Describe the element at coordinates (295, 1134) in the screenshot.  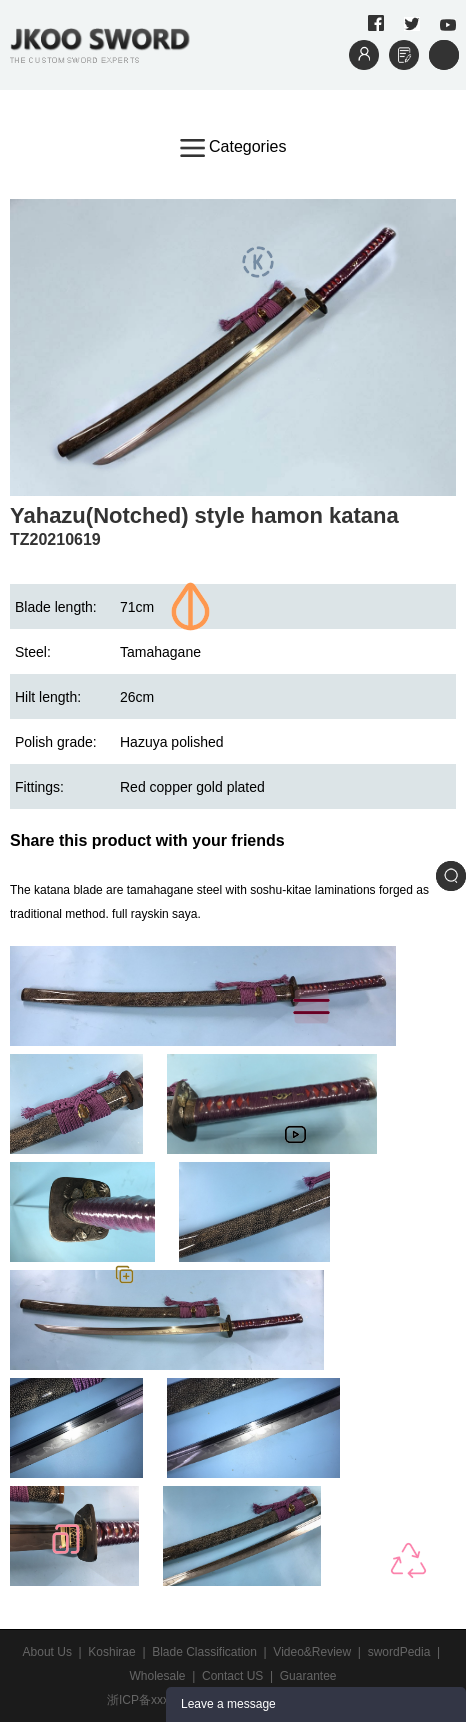
I see `open YouTube app` at that location.